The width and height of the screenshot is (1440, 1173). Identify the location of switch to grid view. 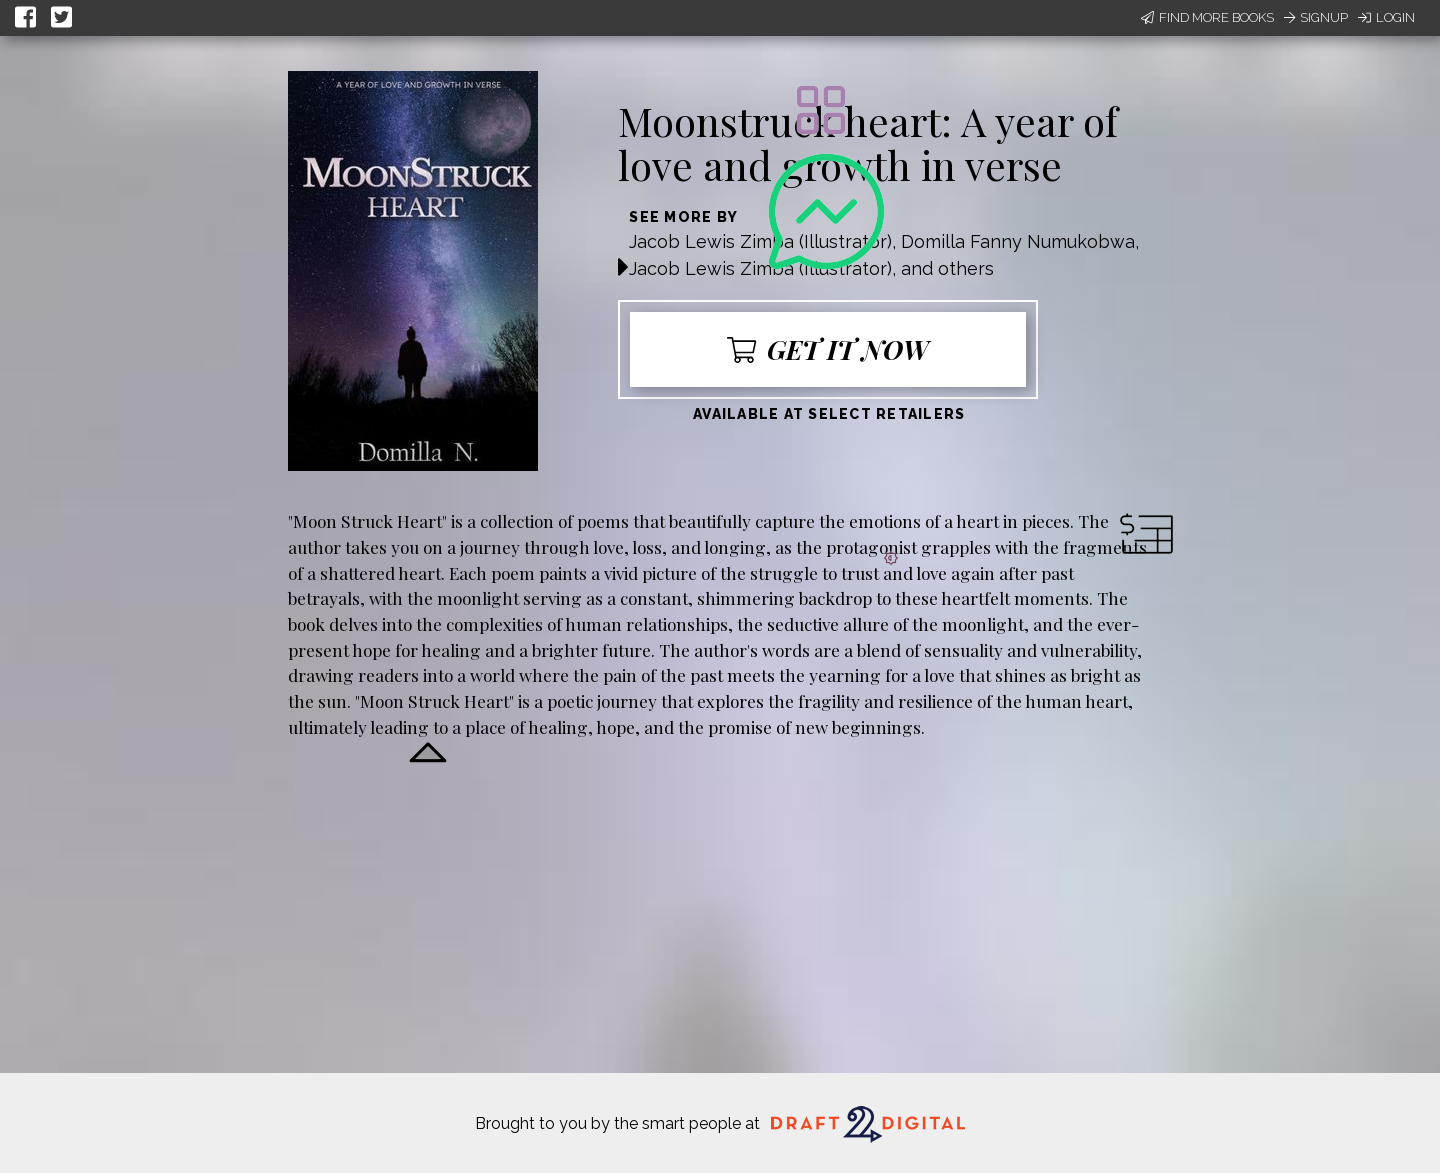
(821, 110).